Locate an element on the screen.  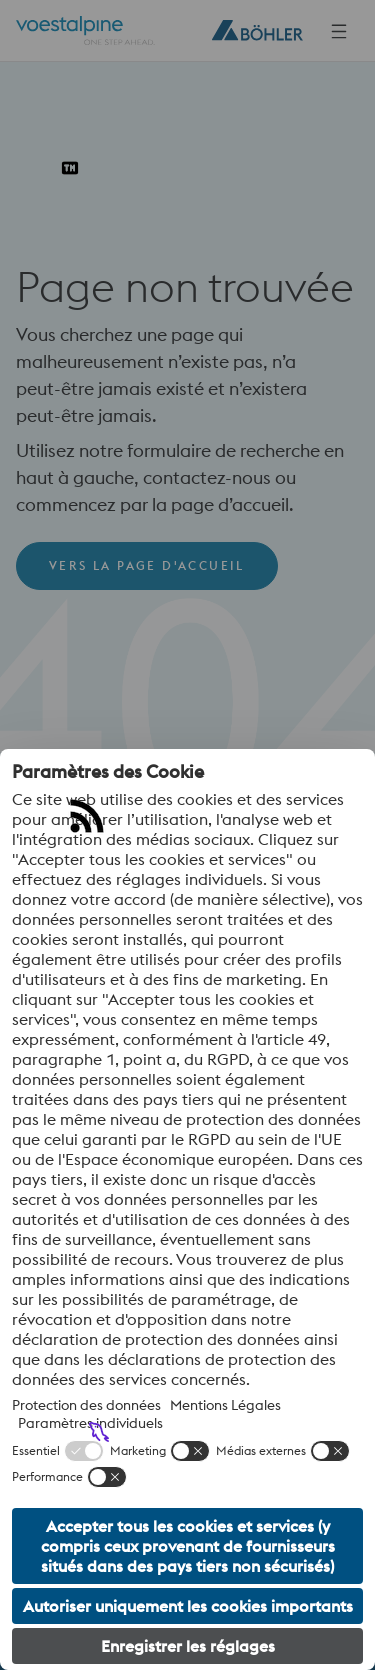
subscribe to RSS feed is located at coordinates (87, 815).